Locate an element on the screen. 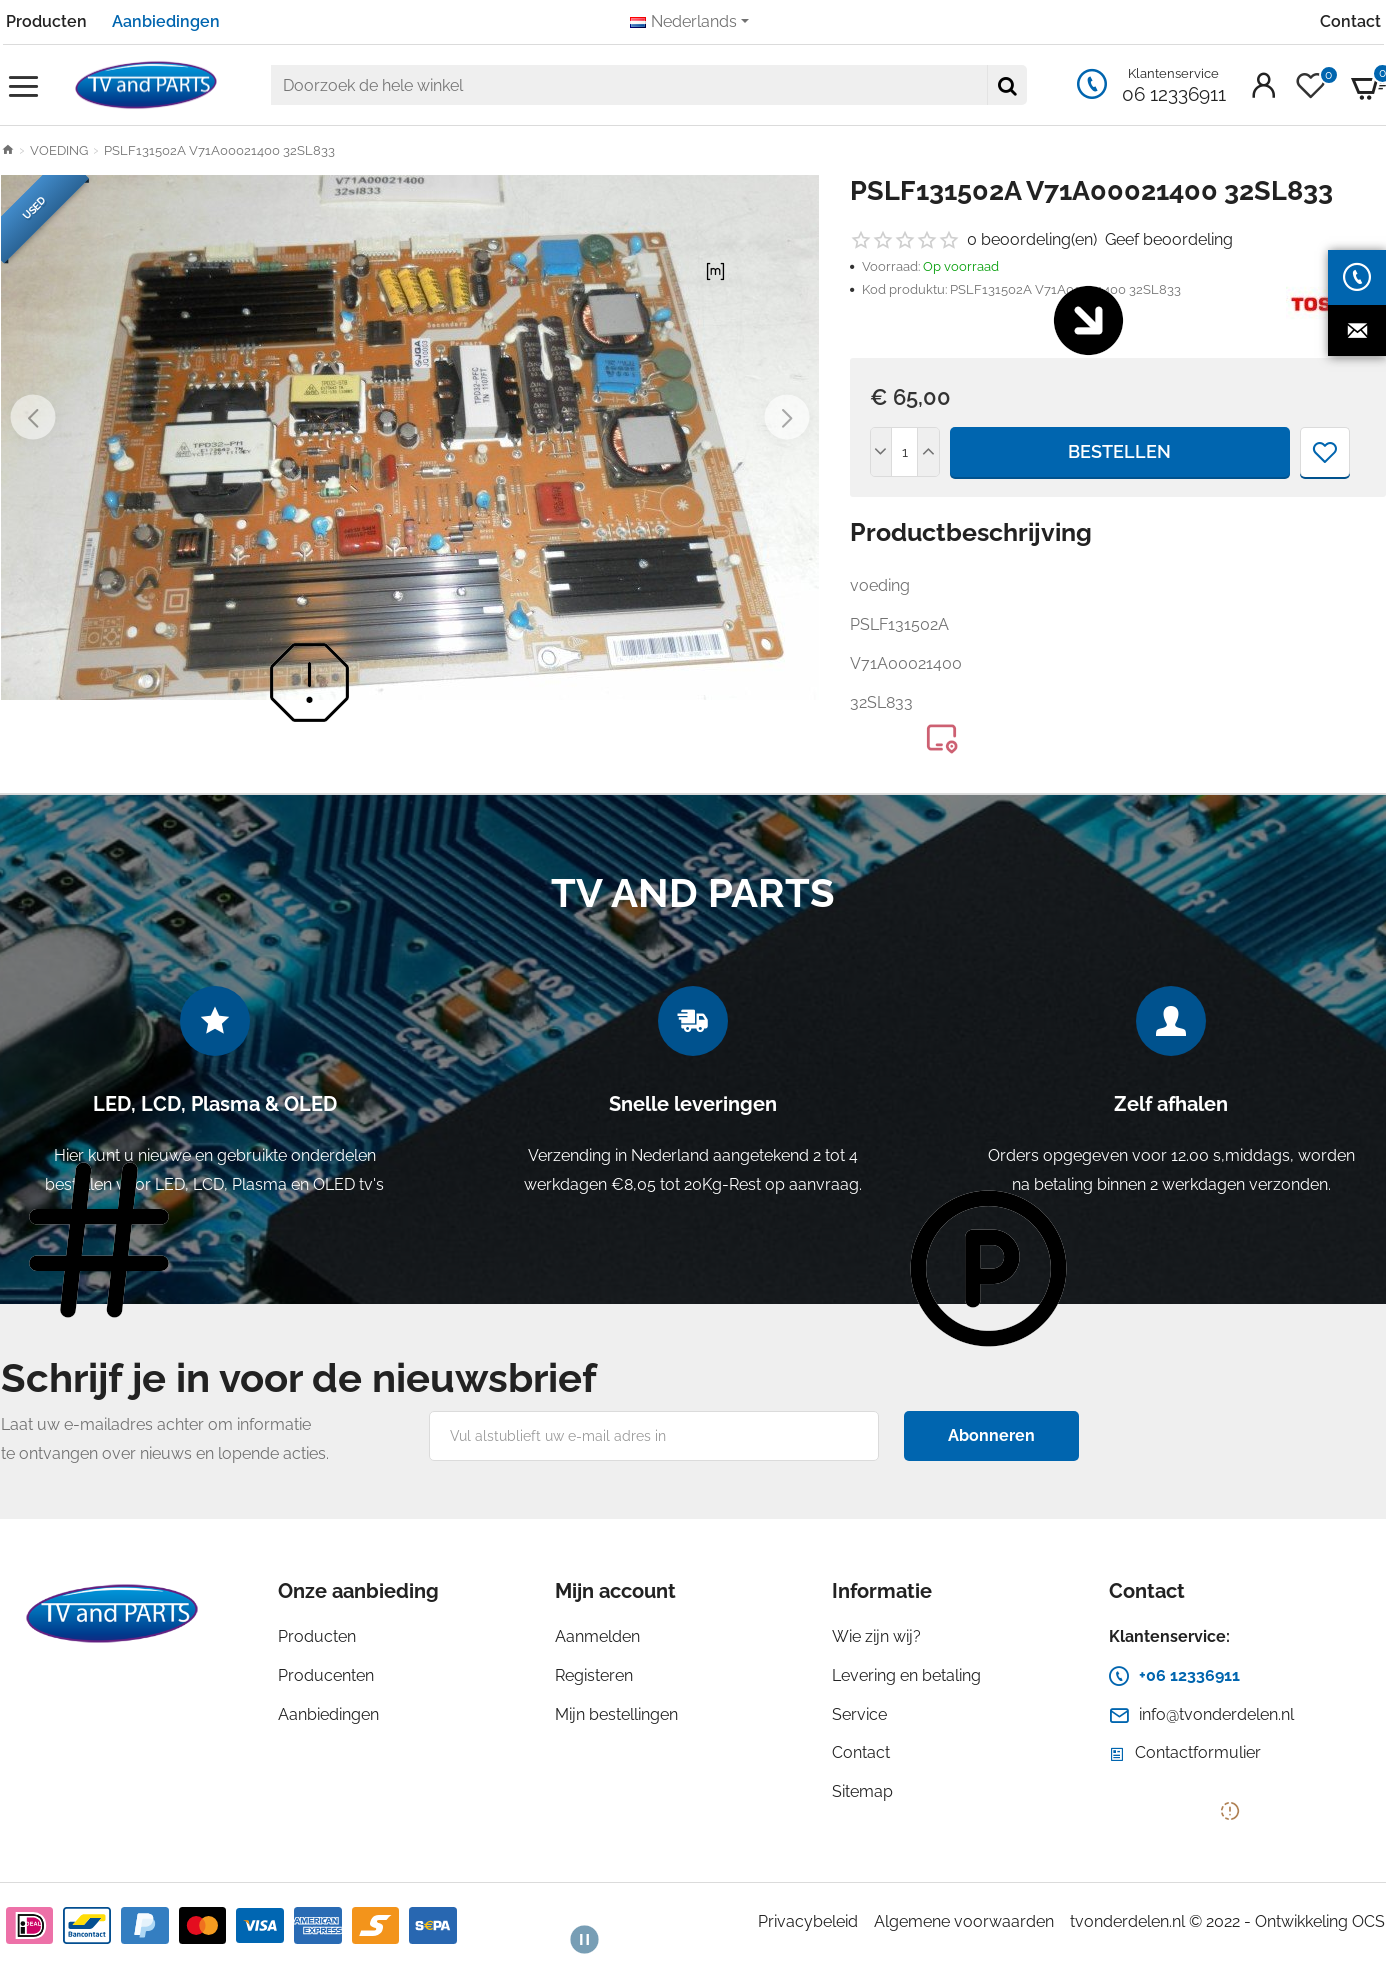 This screenshot has height=1968, width=1386. pause media playback is located at coordinates (584, 1939).